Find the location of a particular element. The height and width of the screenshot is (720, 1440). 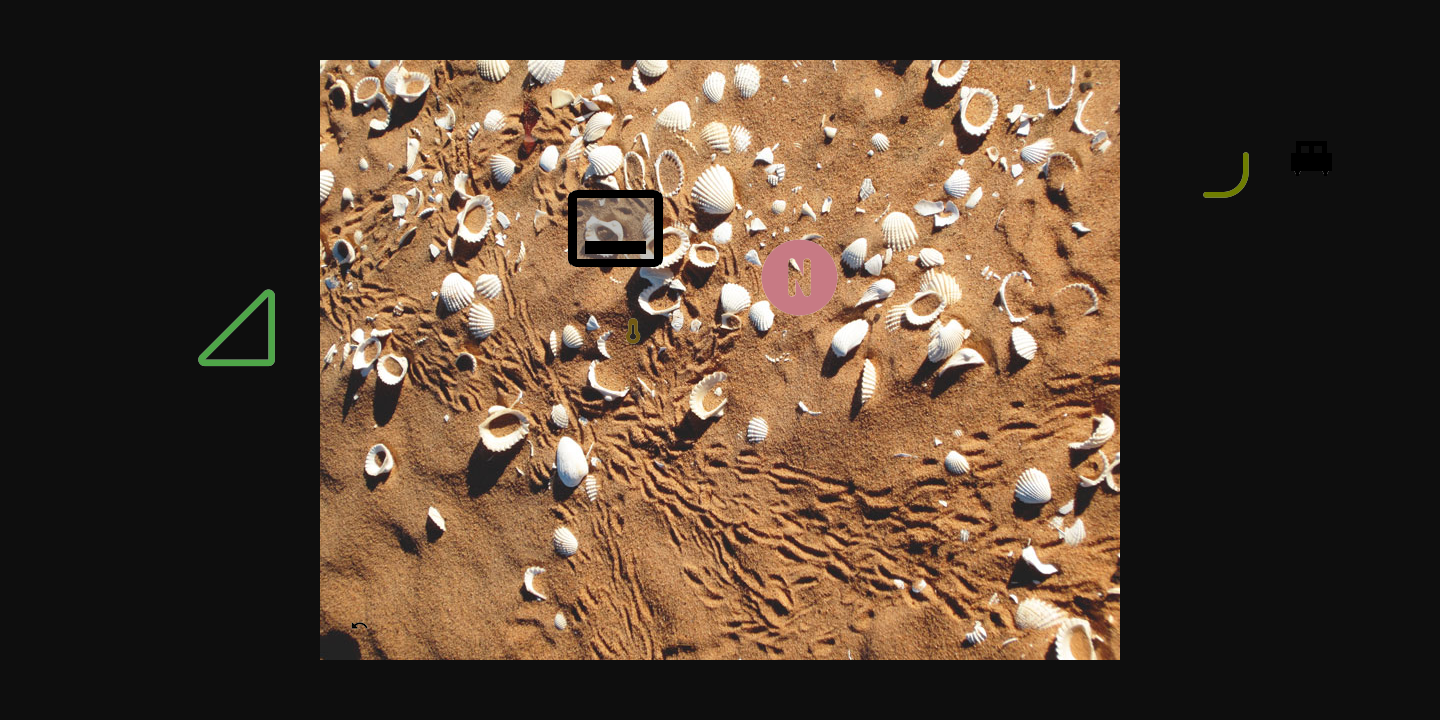

select single bed accommodation is located at coordinates (1311, 158).